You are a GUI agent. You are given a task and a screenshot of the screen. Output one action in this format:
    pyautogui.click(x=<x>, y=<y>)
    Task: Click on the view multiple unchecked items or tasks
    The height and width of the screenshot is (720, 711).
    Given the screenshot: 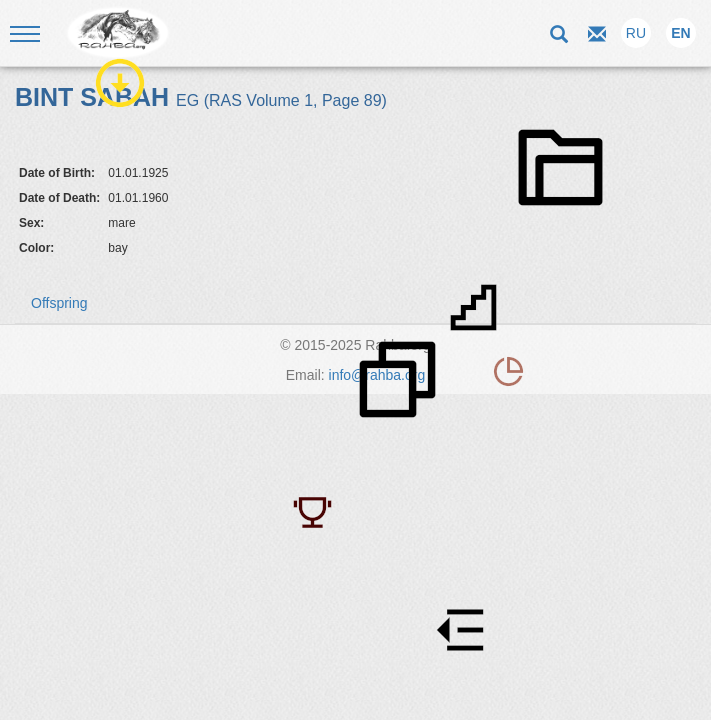 What is the action you would take?
    pyautogui.click(x=397, y=379)
    